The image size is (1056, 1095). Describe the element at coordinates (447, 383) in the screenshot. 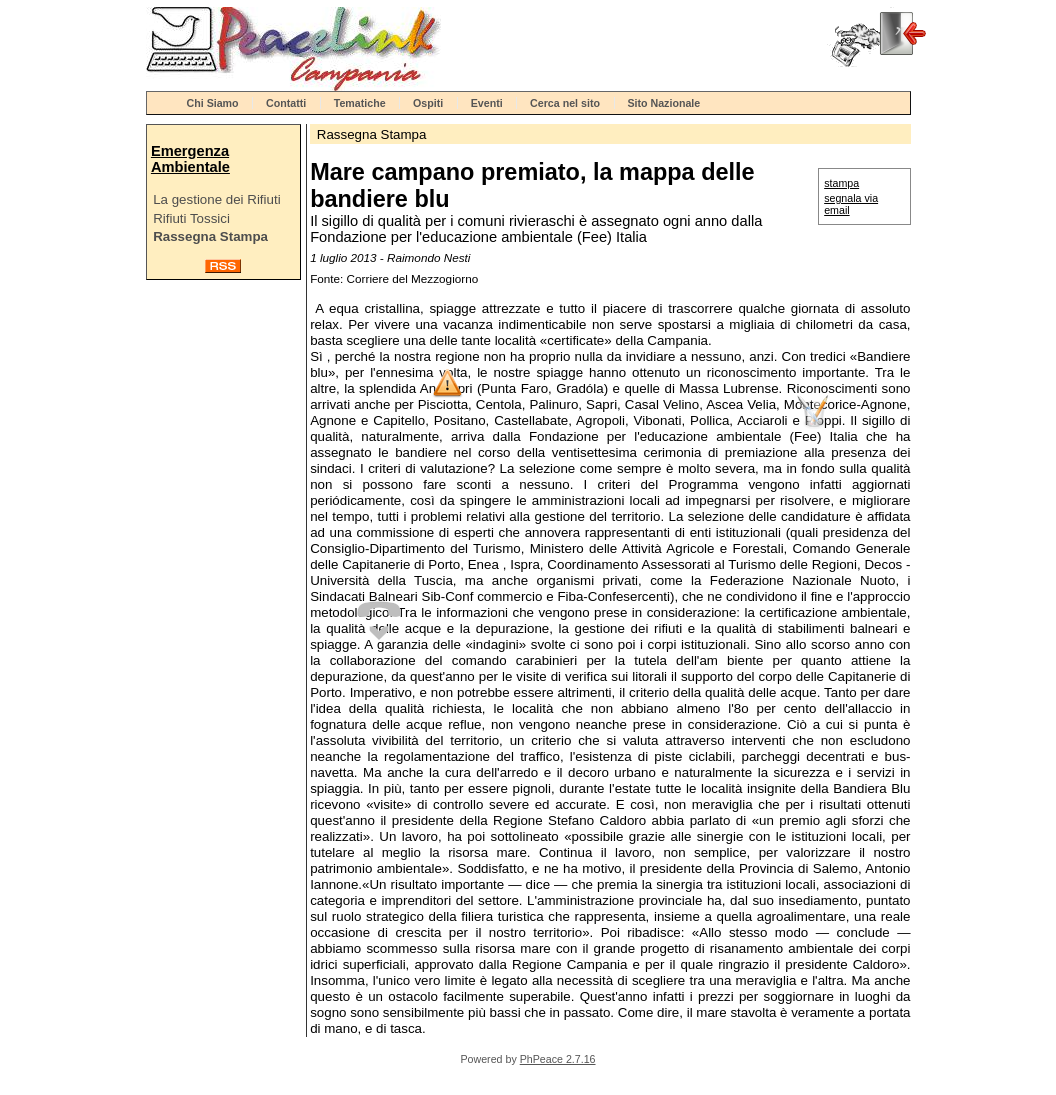

I see `indicates a warning or caution state` at that location.